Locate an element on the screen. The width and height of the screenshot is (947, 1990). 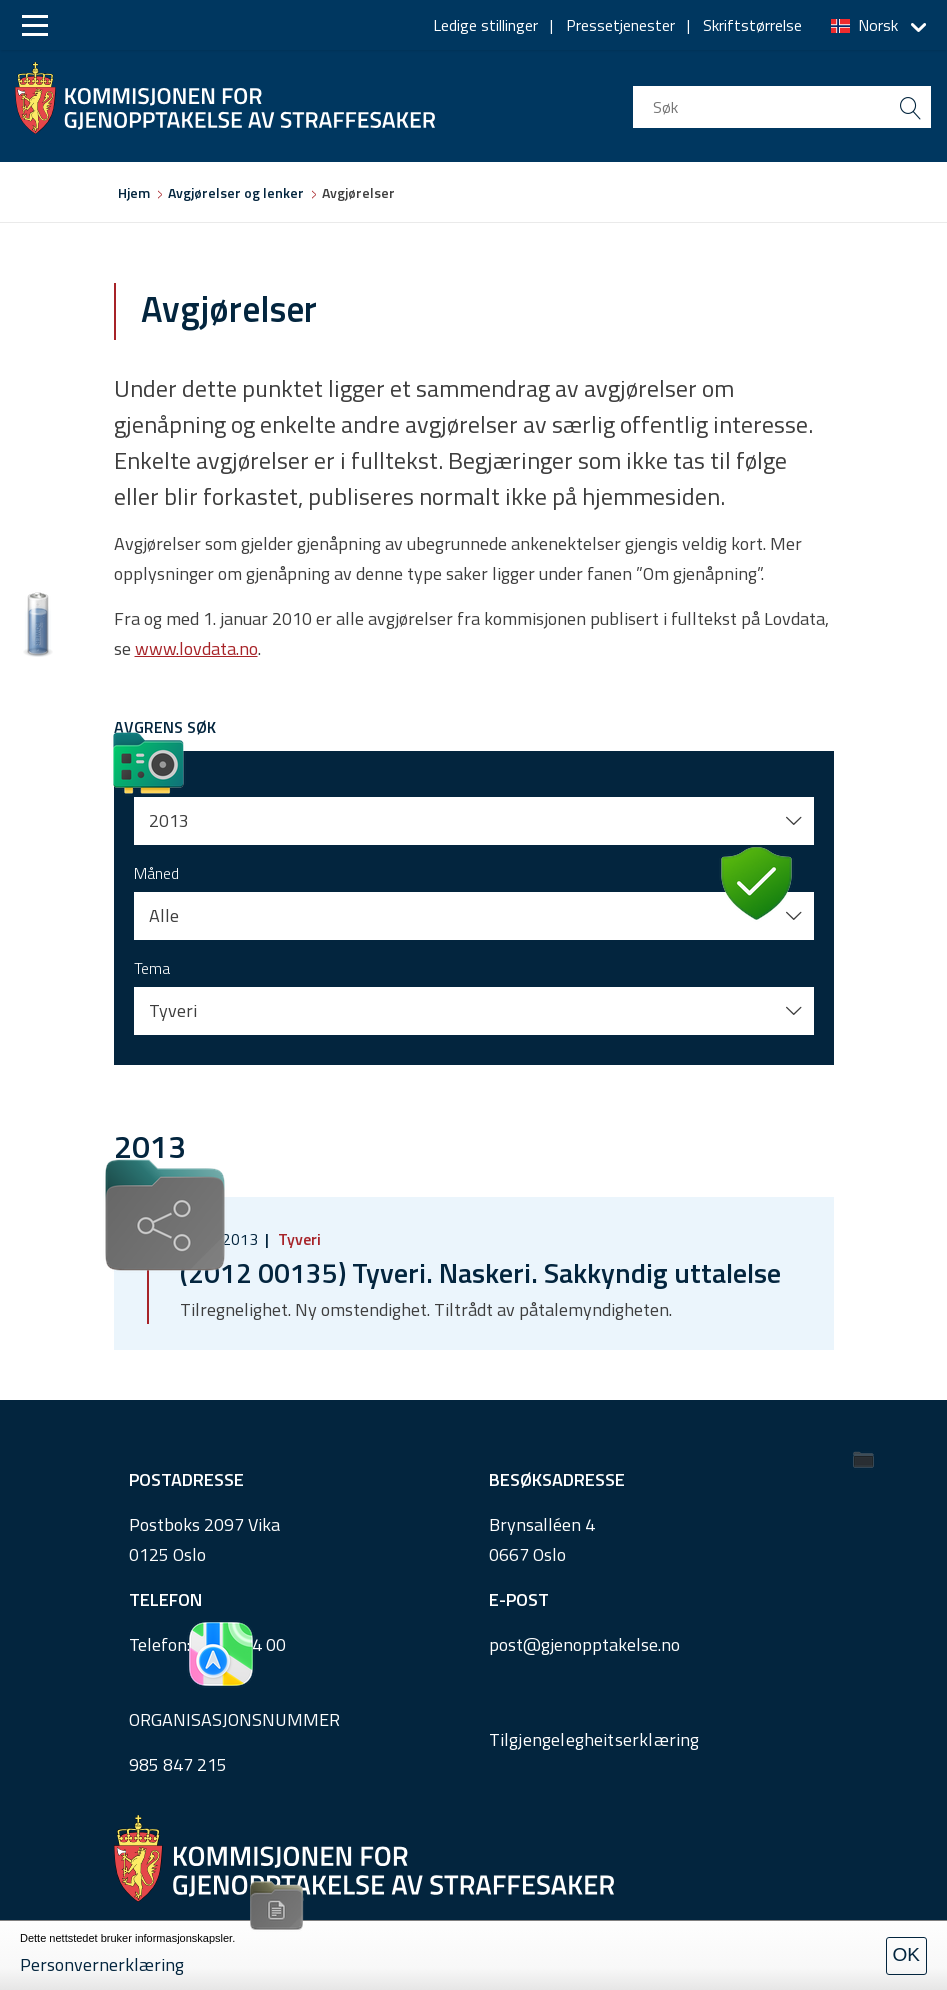
open graphics or image files folder is located at coordinates (148, 762).